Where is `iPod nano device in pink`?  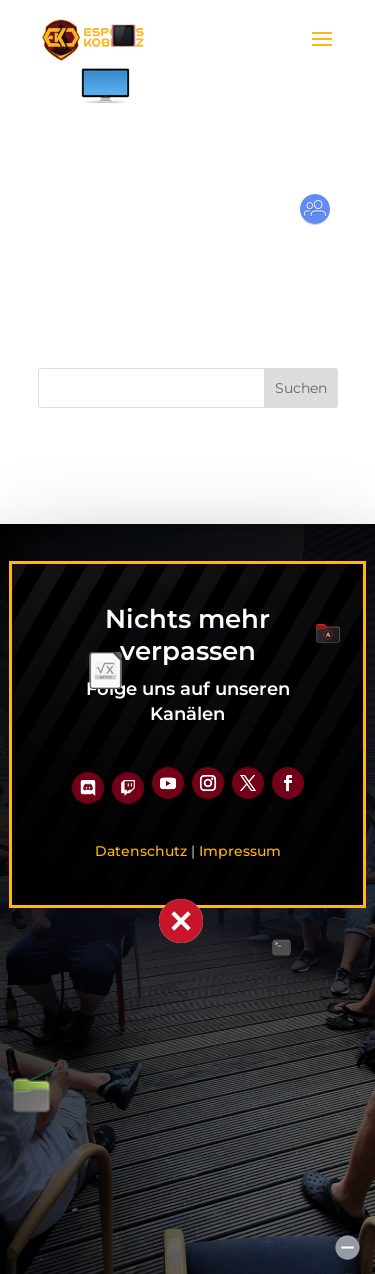 iPod nano device in pink is located at coordinates (123, 35).